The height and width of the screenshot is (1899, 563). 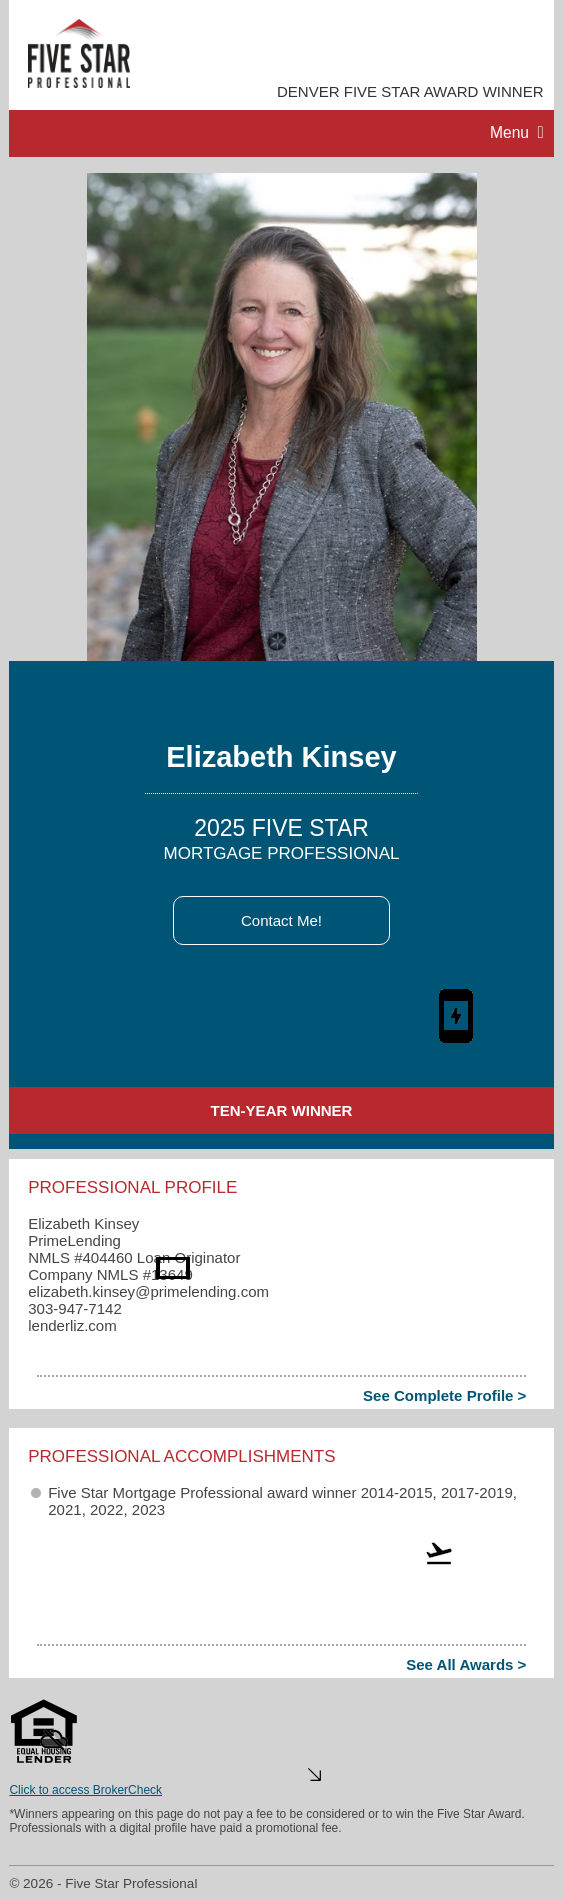 What do you see at coordinates (173, 1268) in the screenshot?
I see `crop image to 16:9 aspect ratio` at bounding box center [173, 1268].